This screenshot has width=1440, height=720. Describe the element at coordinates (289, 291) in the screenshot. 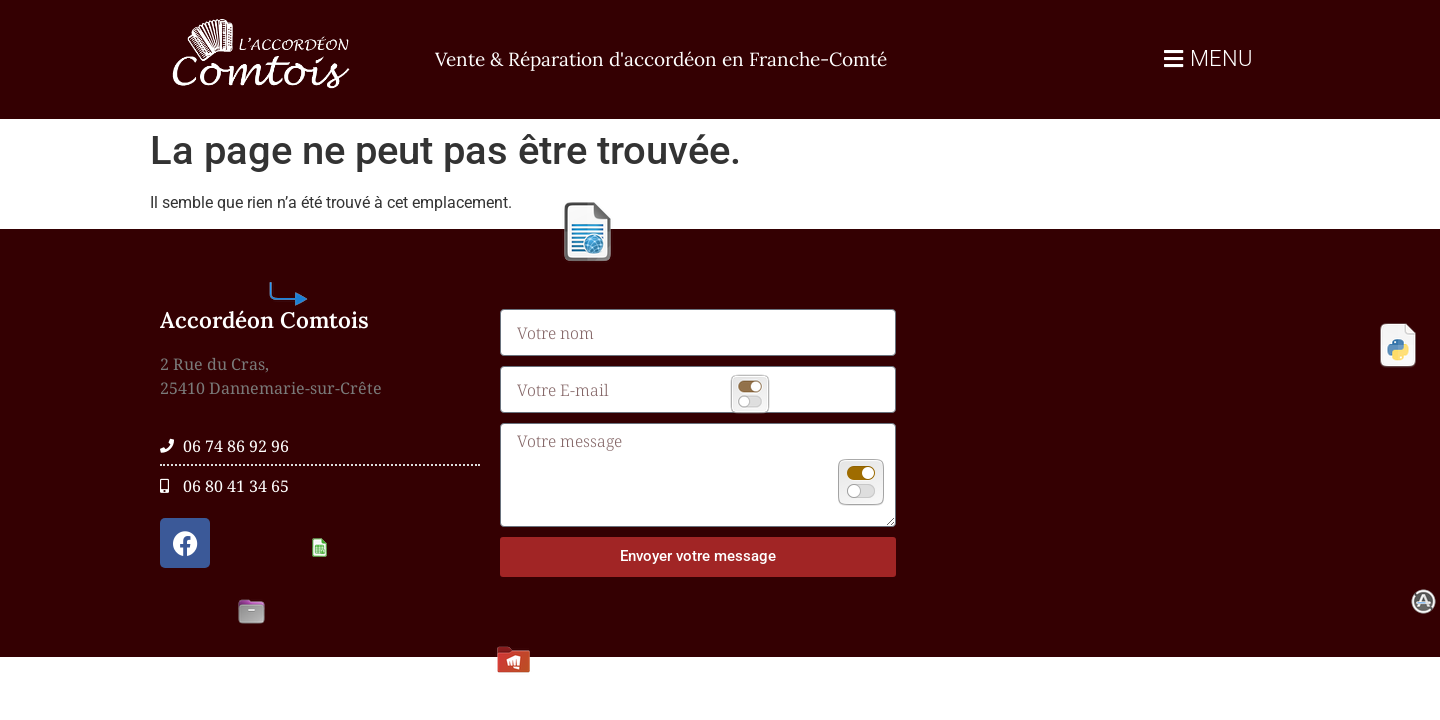

I see `forward an email message` at that location.